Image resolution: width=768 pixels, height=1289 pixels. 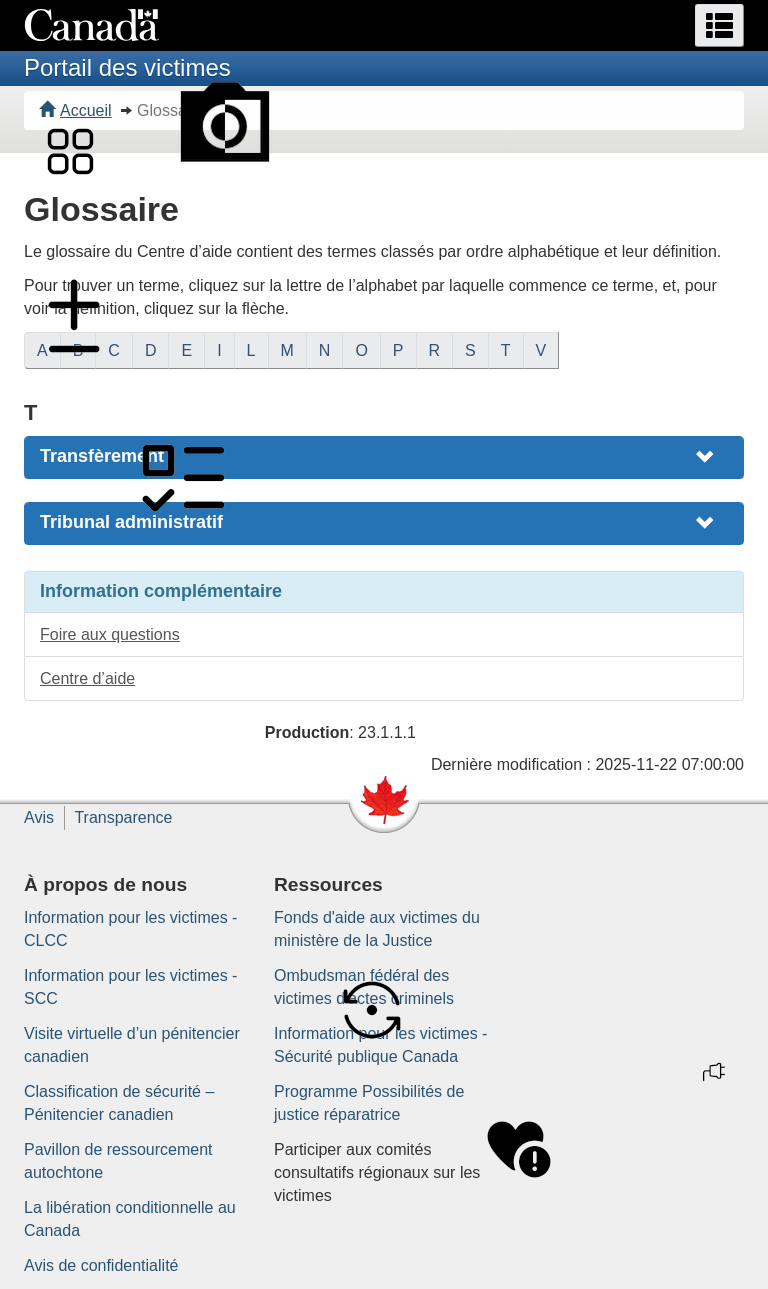 What do you see at coordinates (70, 151) in the screenshot?
I see `access all apps or applications` at bounding box center [70, 151].